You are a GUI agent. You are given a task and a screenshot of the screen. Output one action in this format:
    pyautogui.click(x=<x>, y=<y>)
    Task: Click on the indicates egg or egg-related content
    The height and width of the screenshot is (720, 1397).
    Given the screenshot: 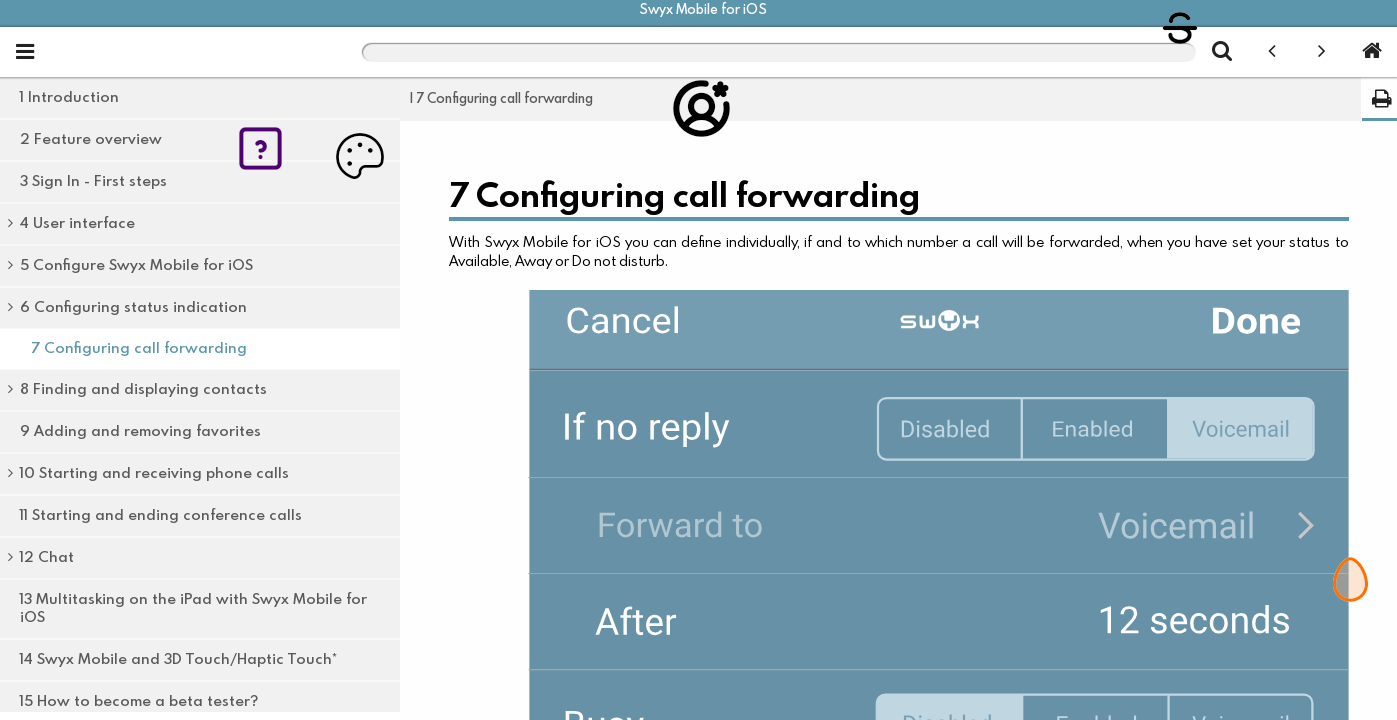 What is the action you would take?
    pyautogui.click(x=1350, y=579)
    